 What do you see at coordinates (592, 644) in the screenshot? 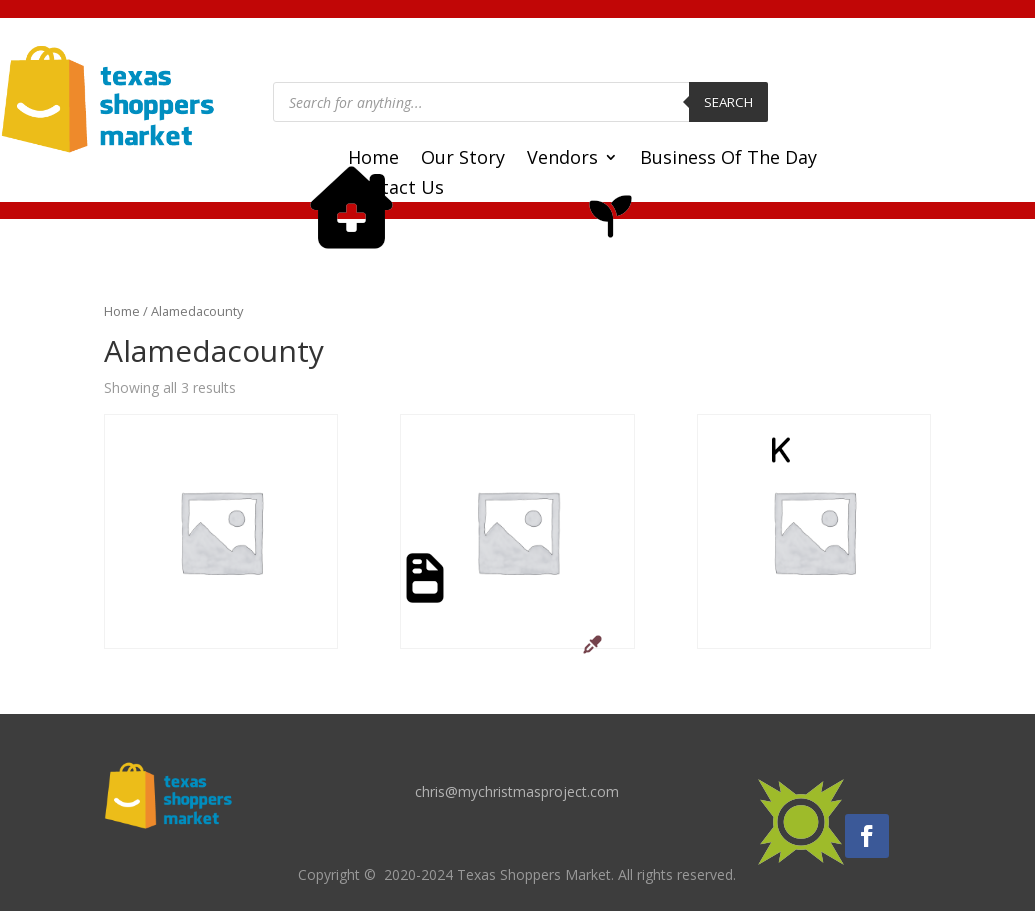
I see `select a color from the canvas` at bounding box center [592, 644].